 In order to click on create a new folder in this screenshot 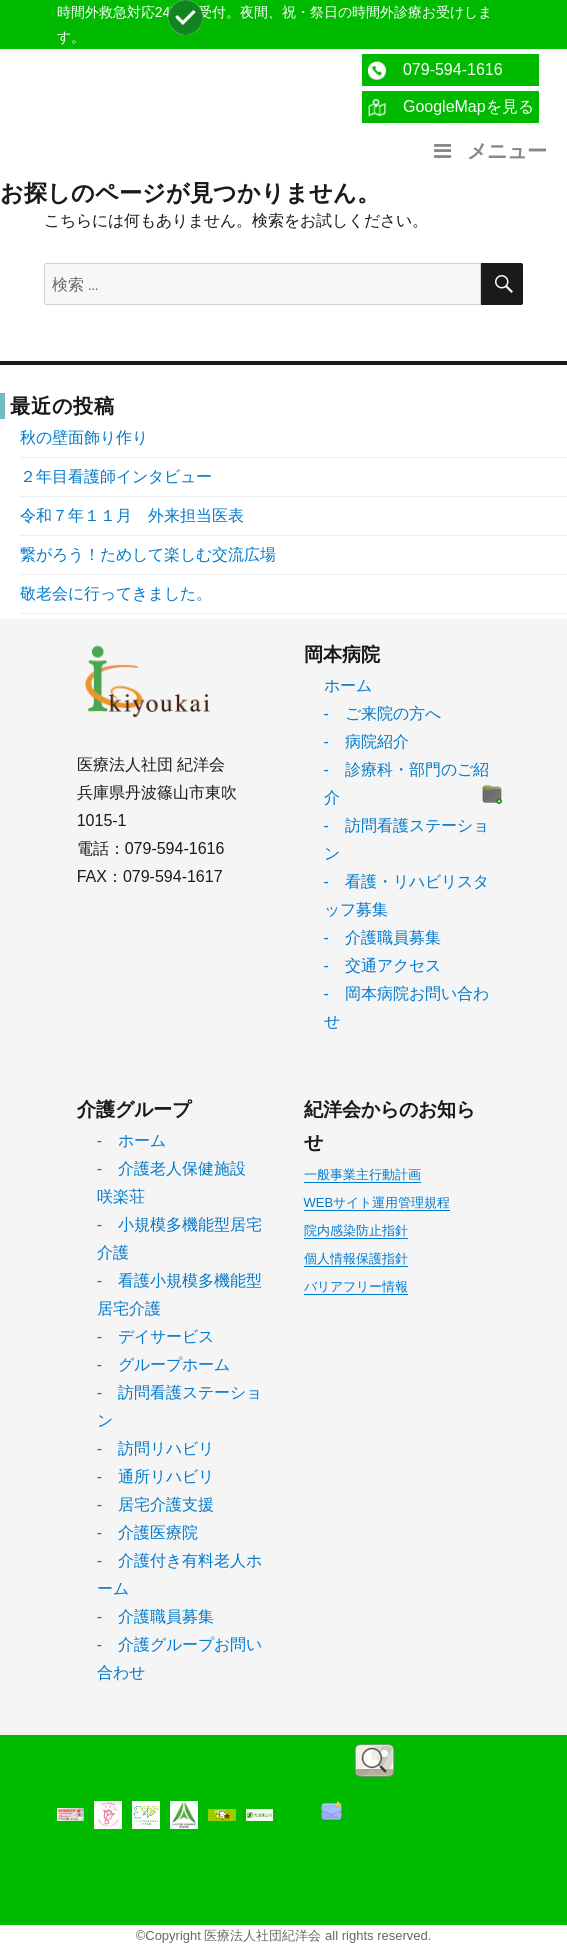, I will do `click(492, 794)`.